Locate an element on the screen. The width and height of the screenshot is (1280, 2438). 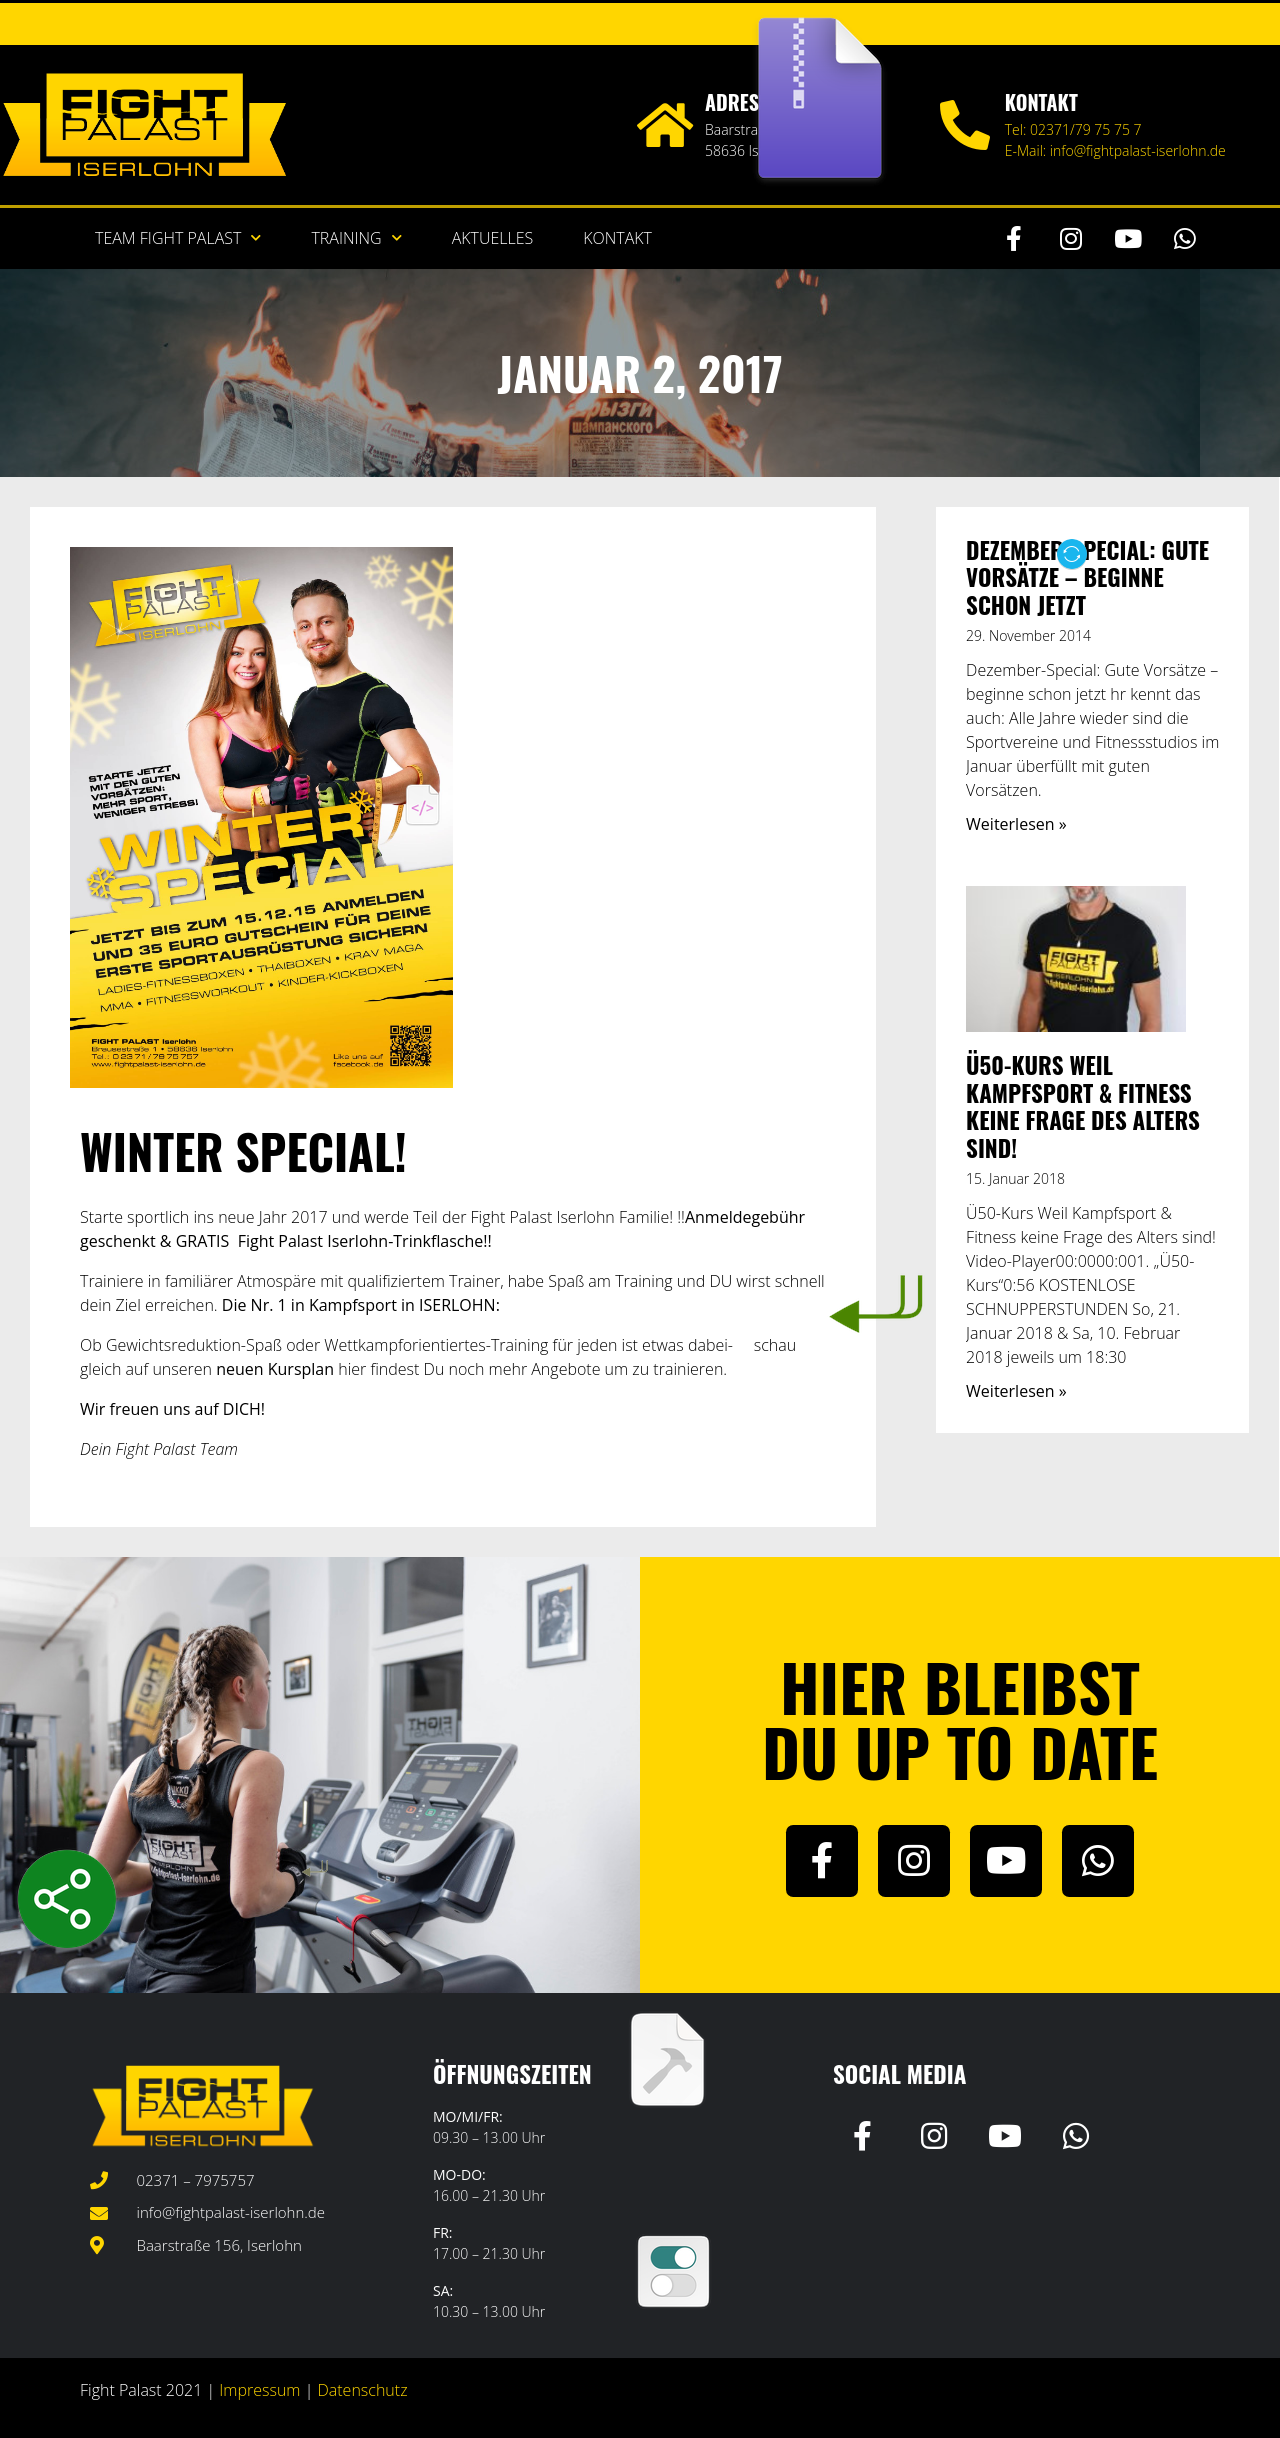
file is currently syncing with Insync cloud storage is located at coordinates (1072, 554).